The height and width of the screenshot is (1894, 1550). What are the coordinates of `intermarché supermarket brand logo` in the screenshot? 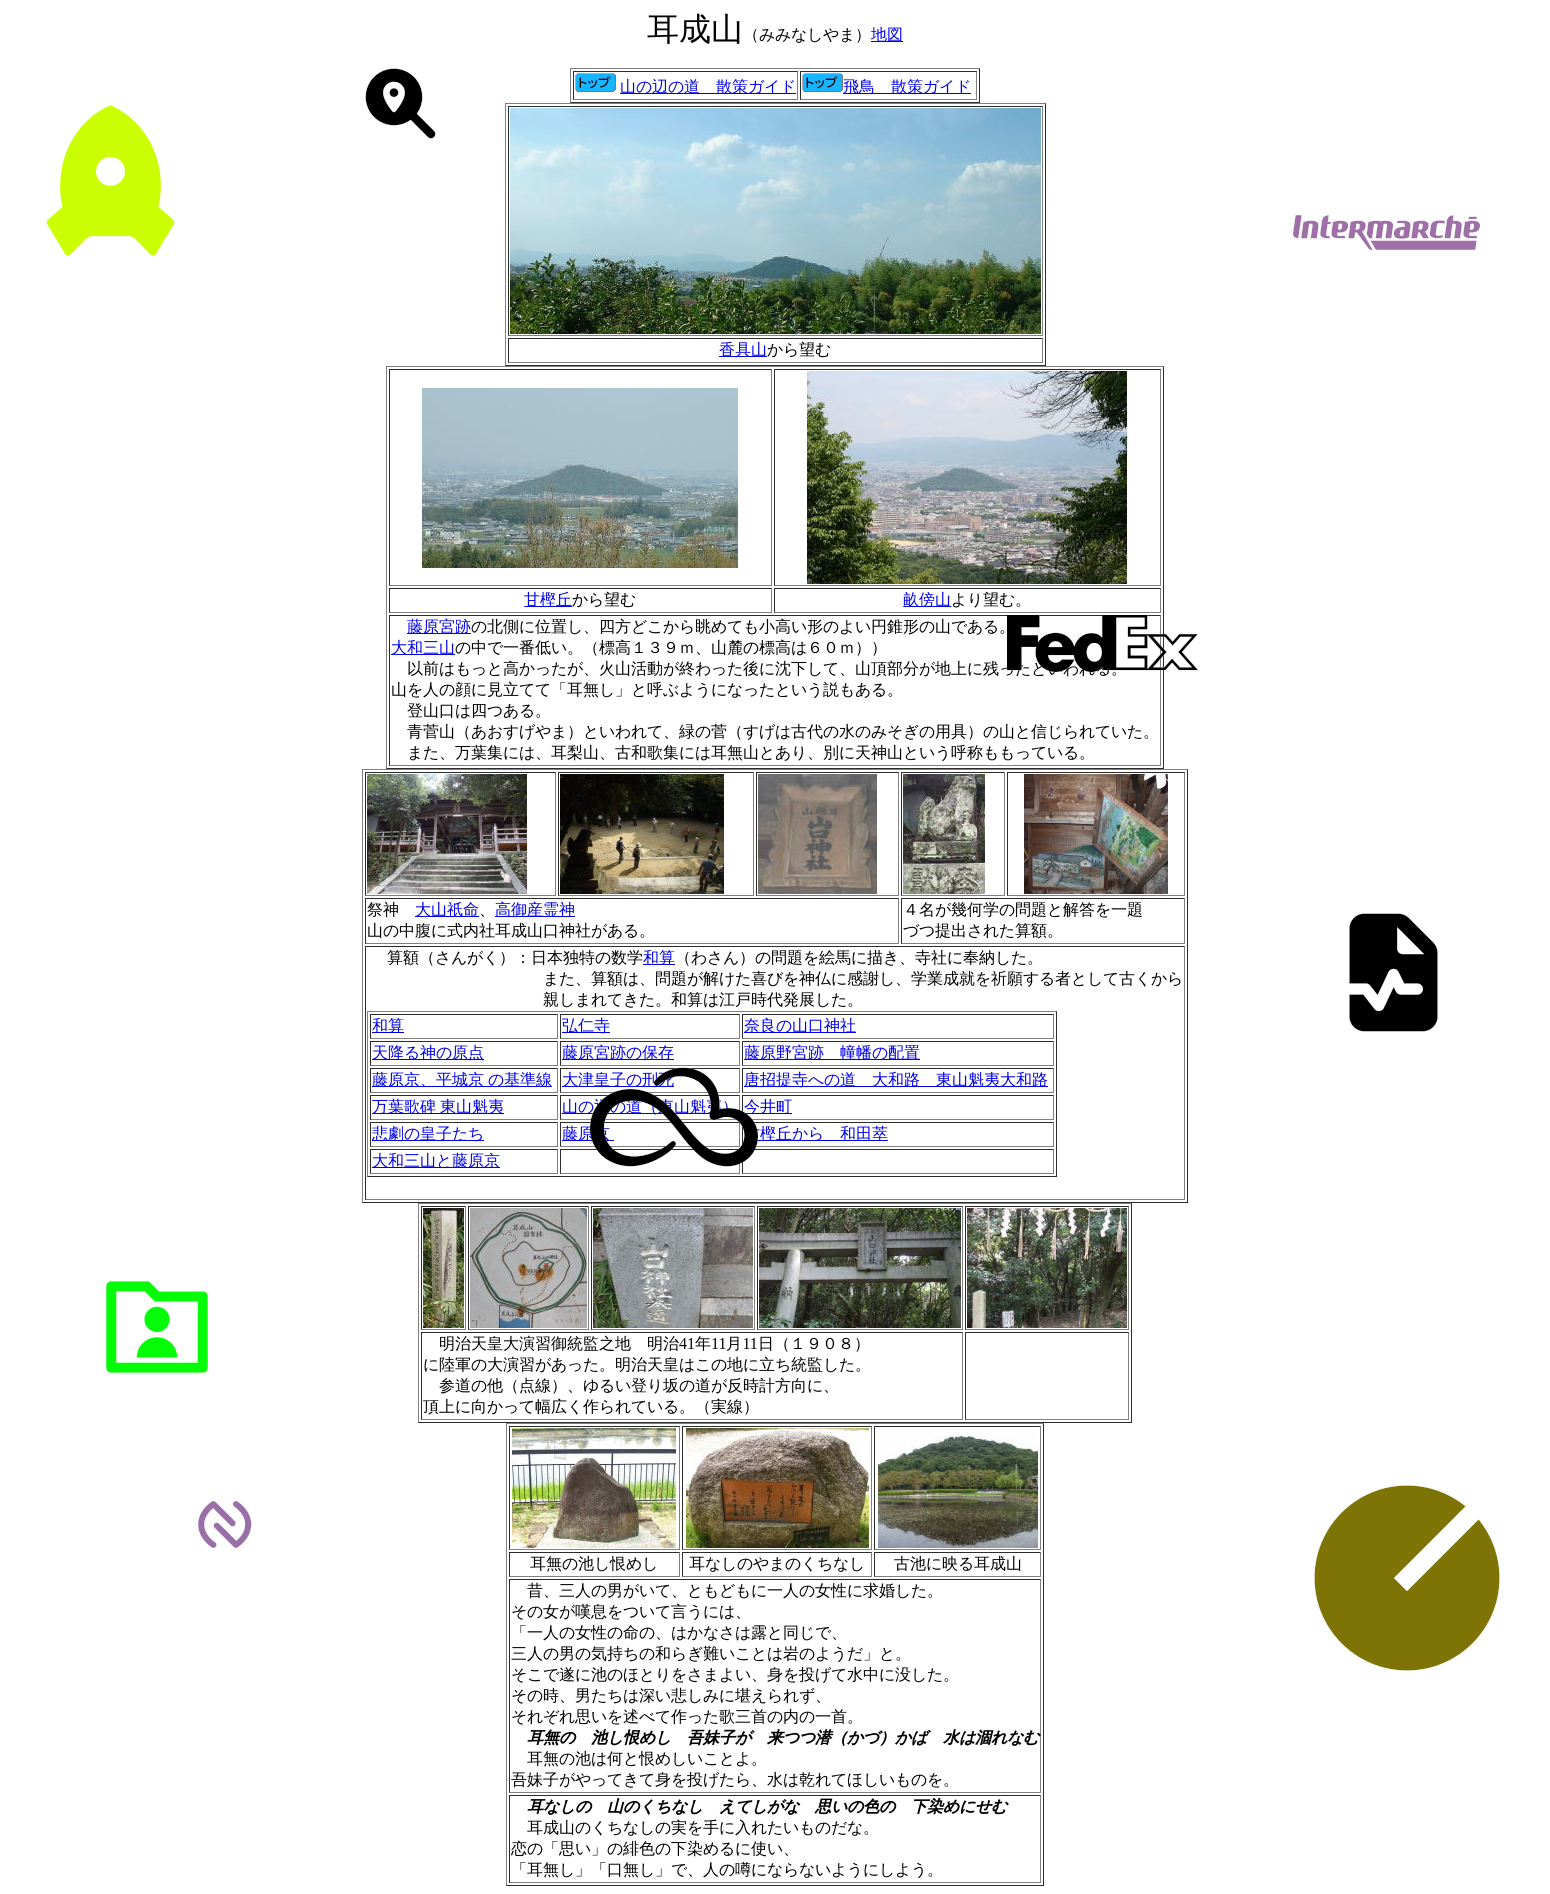 It's located at (1386, 232).